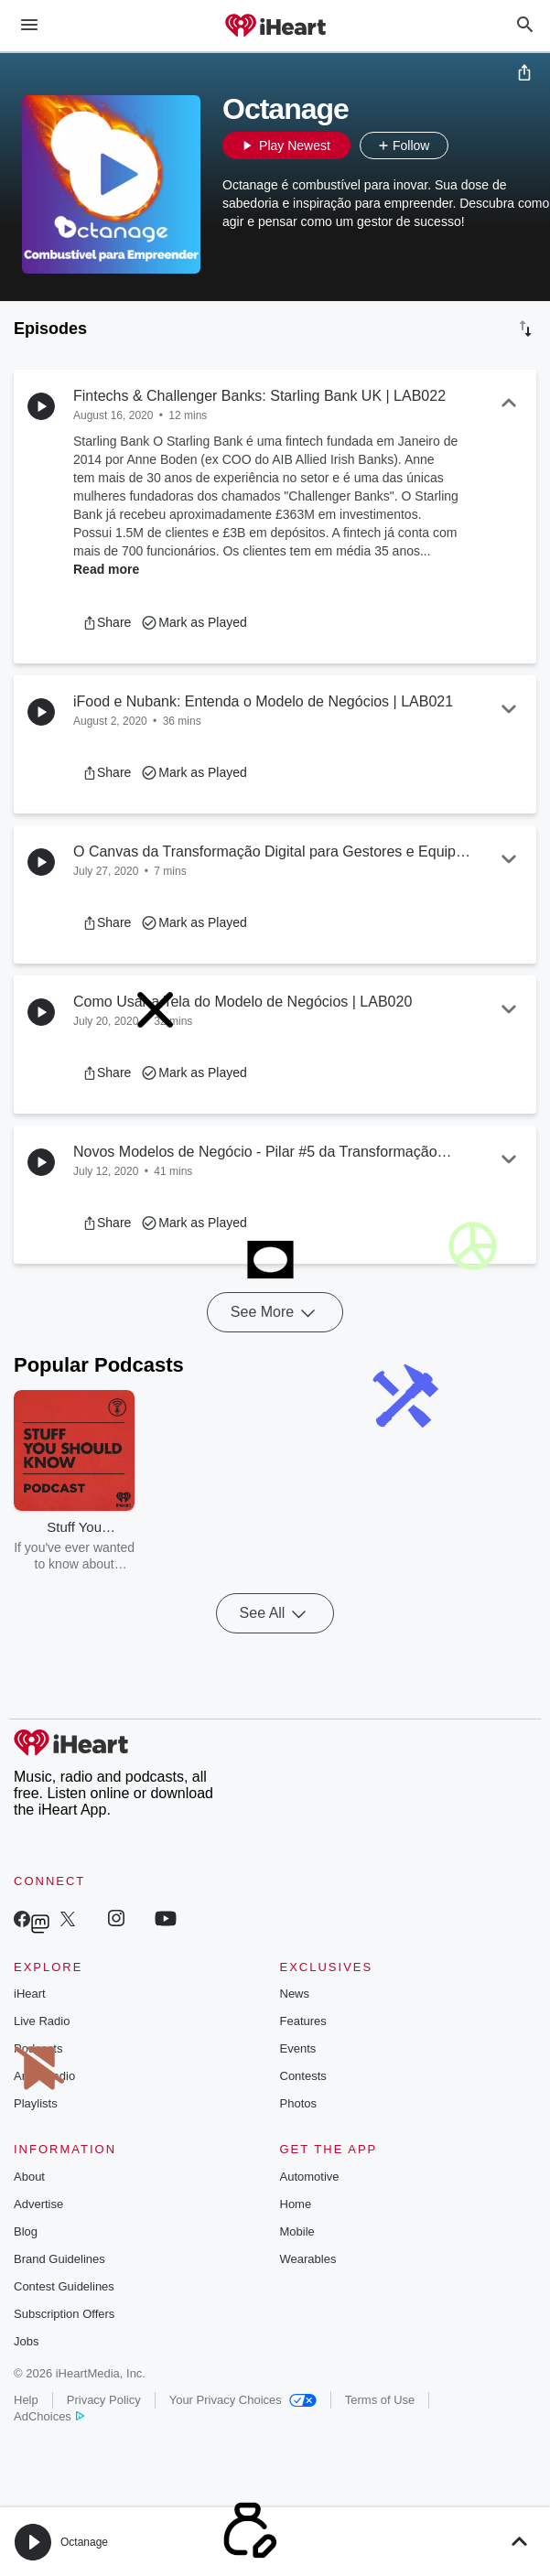 This screenshot has width=550, height=2576. I want to click on indicates a Discord staff member, so click(405, 1396).